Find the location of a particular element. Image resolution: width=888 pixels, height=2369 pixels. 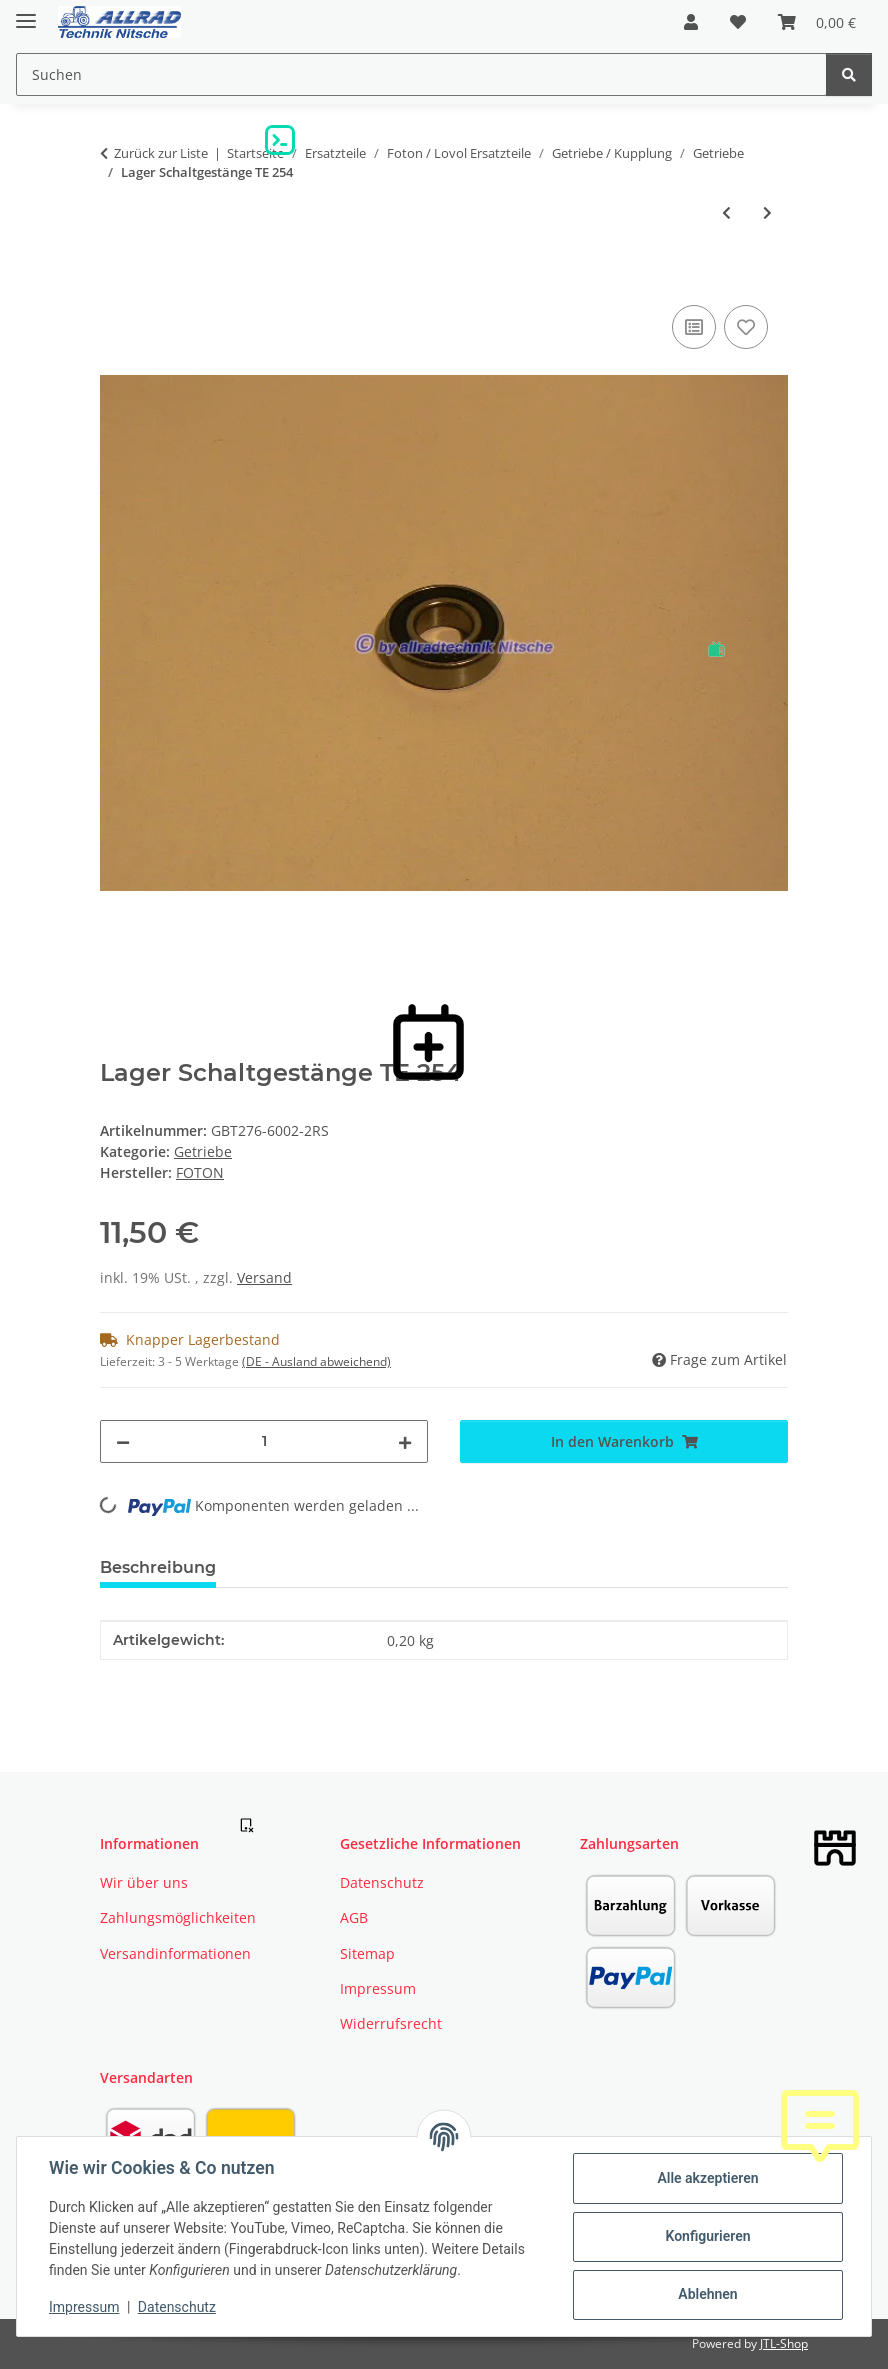

tabler icons brand logo is located at coordinates (280, 140).